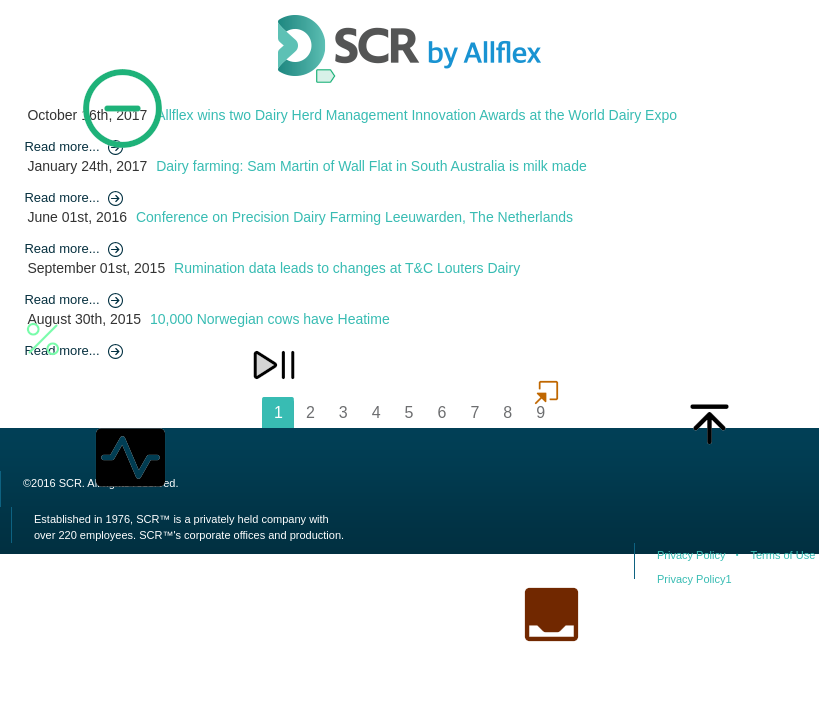 This screenshot has width=819, height=720. What do you see at coordinates (546, 392) in the screenshot?
I see `import or bring content into a container` at bounding box center [546, 392].